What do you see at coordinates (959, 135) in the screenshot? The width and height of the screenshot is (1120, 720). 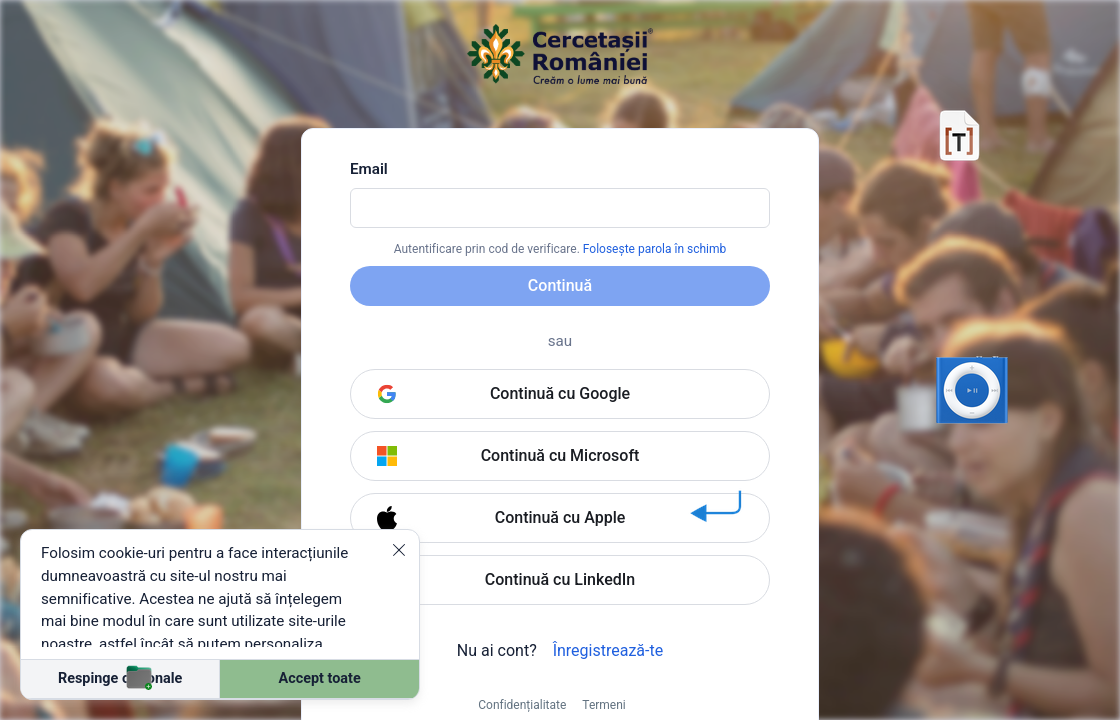 I see `a toml configuration file` at bounding box center [959, 135].